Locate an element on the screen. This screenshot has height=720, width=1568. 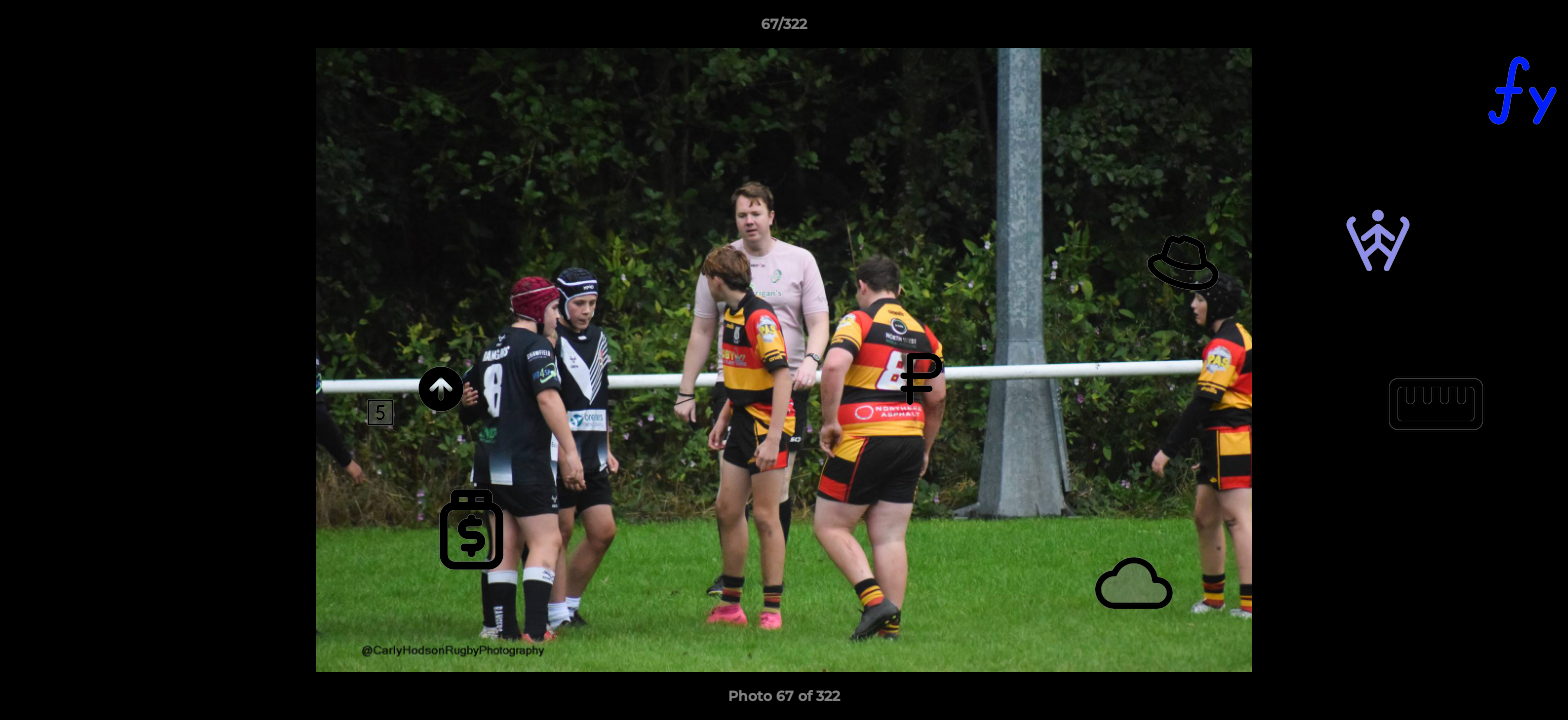
measure dimensions or distance is located at coordinates (1436, 404).